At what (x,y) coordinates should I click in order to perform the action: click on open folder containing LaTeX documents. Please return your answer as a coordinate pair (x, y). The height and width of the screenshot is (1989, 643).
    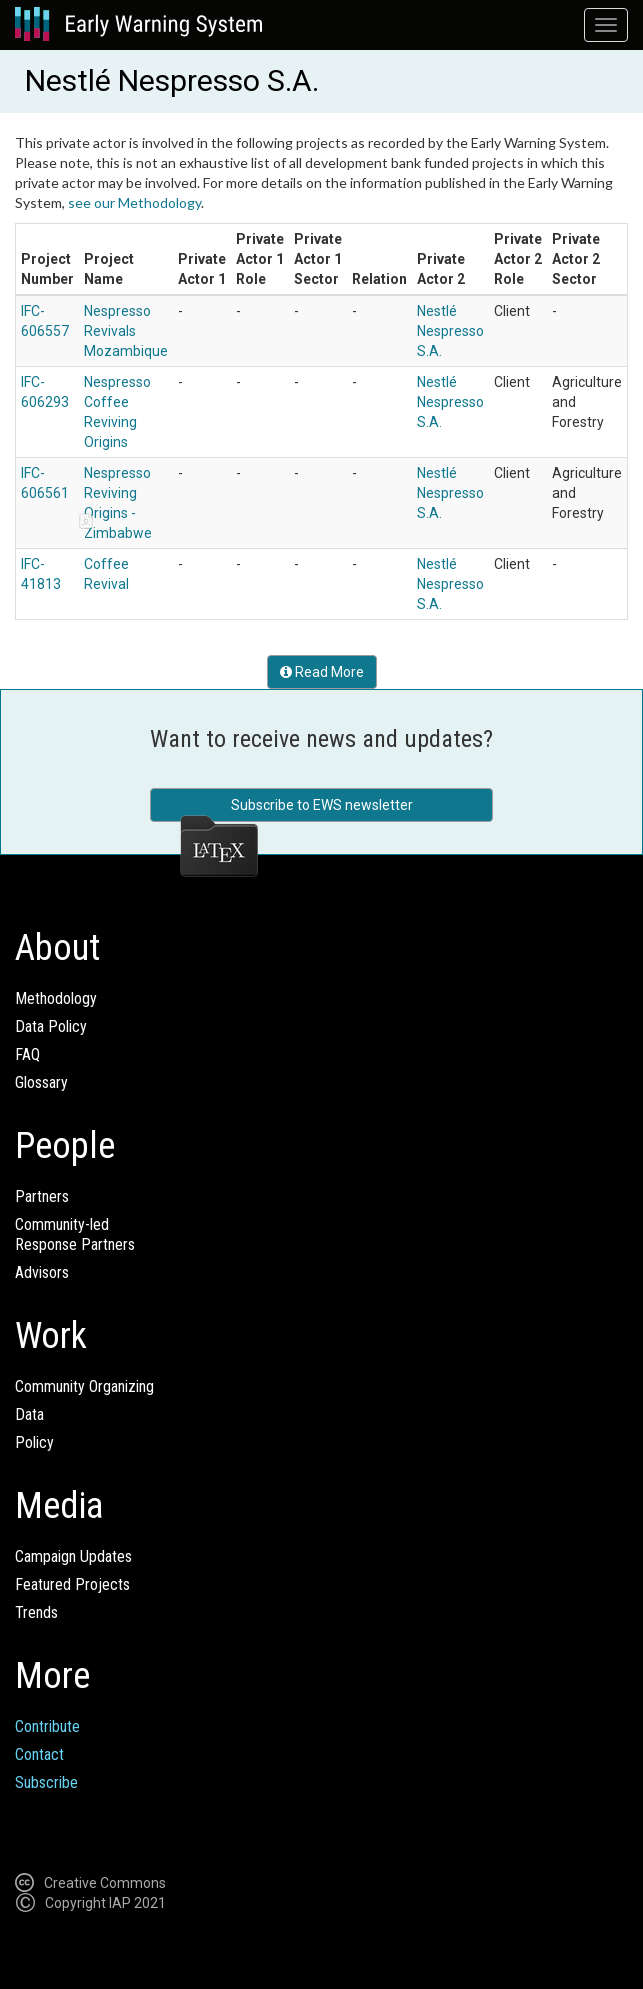
    Looking at the image, I should click on (219, 848).